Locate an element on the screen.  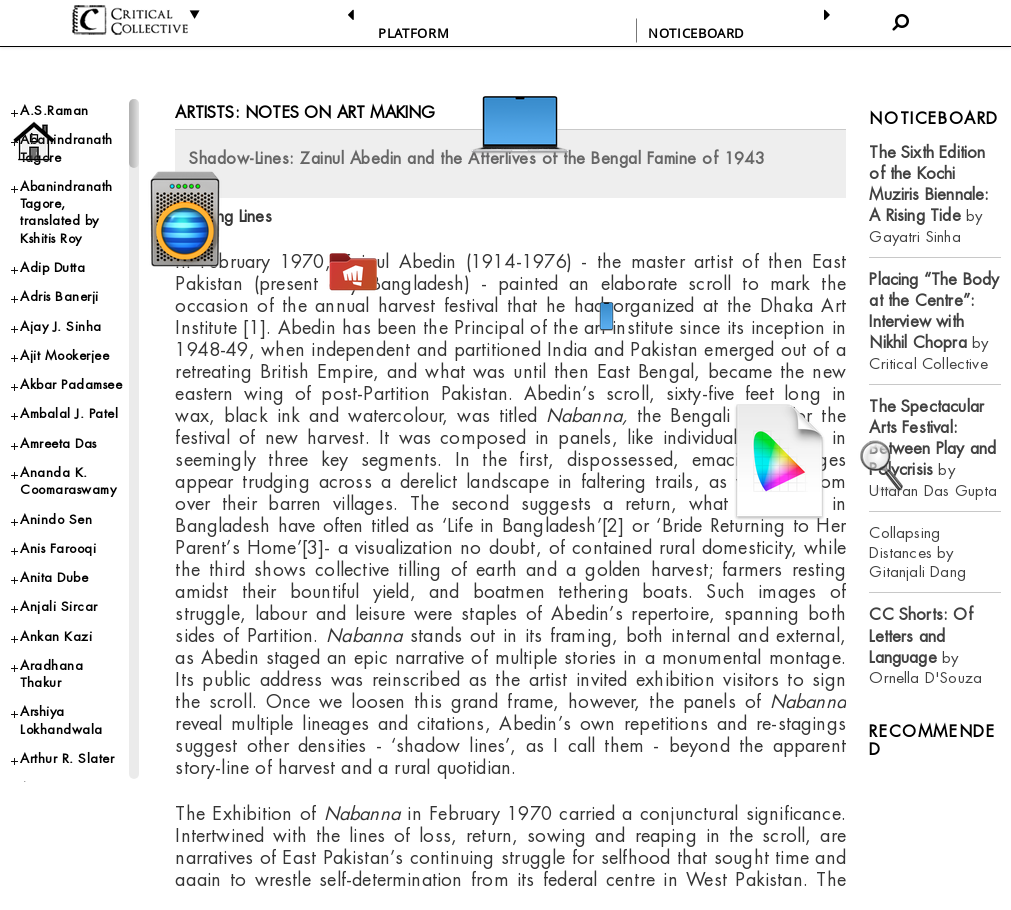
color profile document for color management is located at coordinates (779, 463).